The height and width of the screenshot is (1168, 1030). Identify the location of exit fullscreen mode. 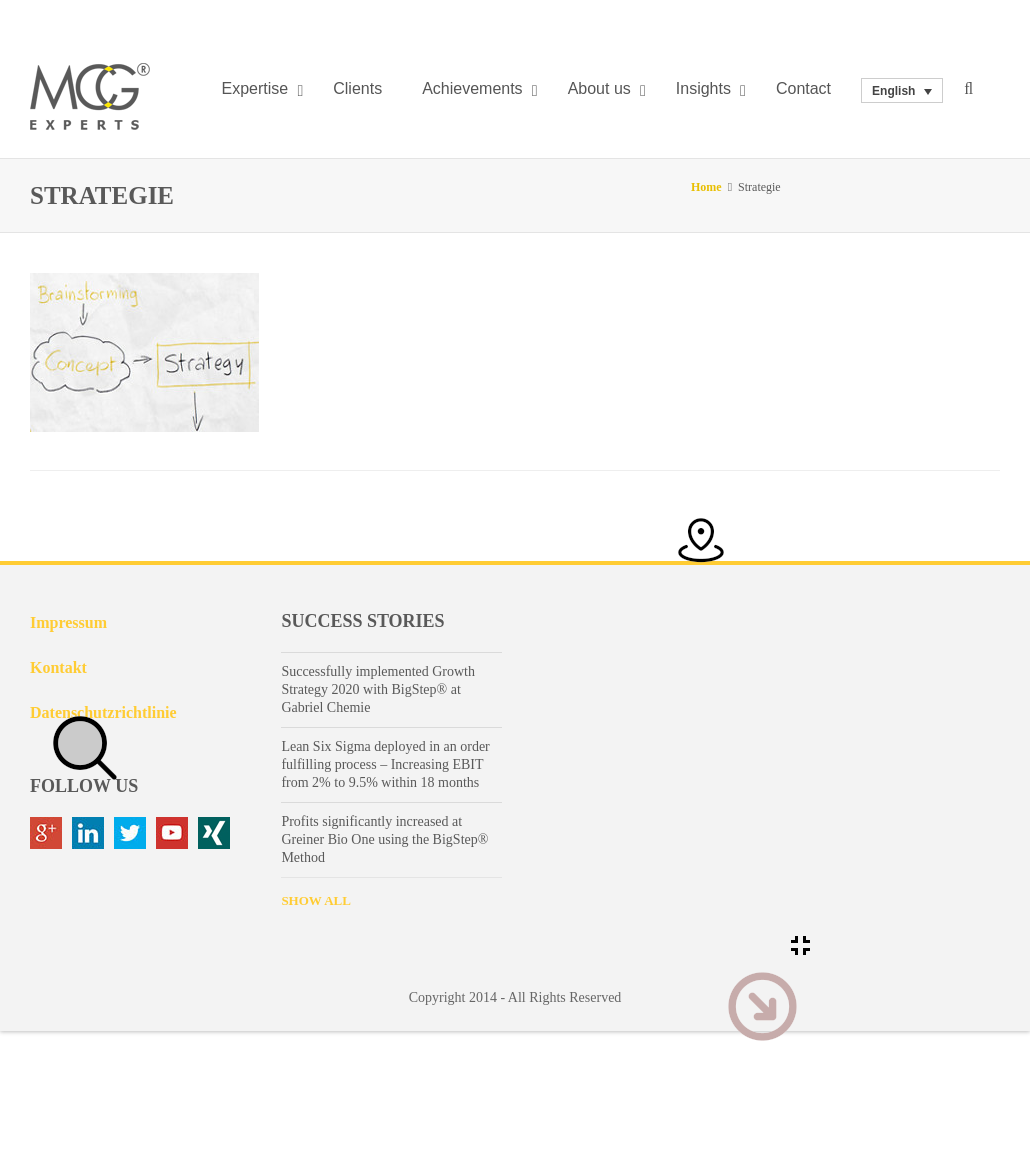
(800, 945).